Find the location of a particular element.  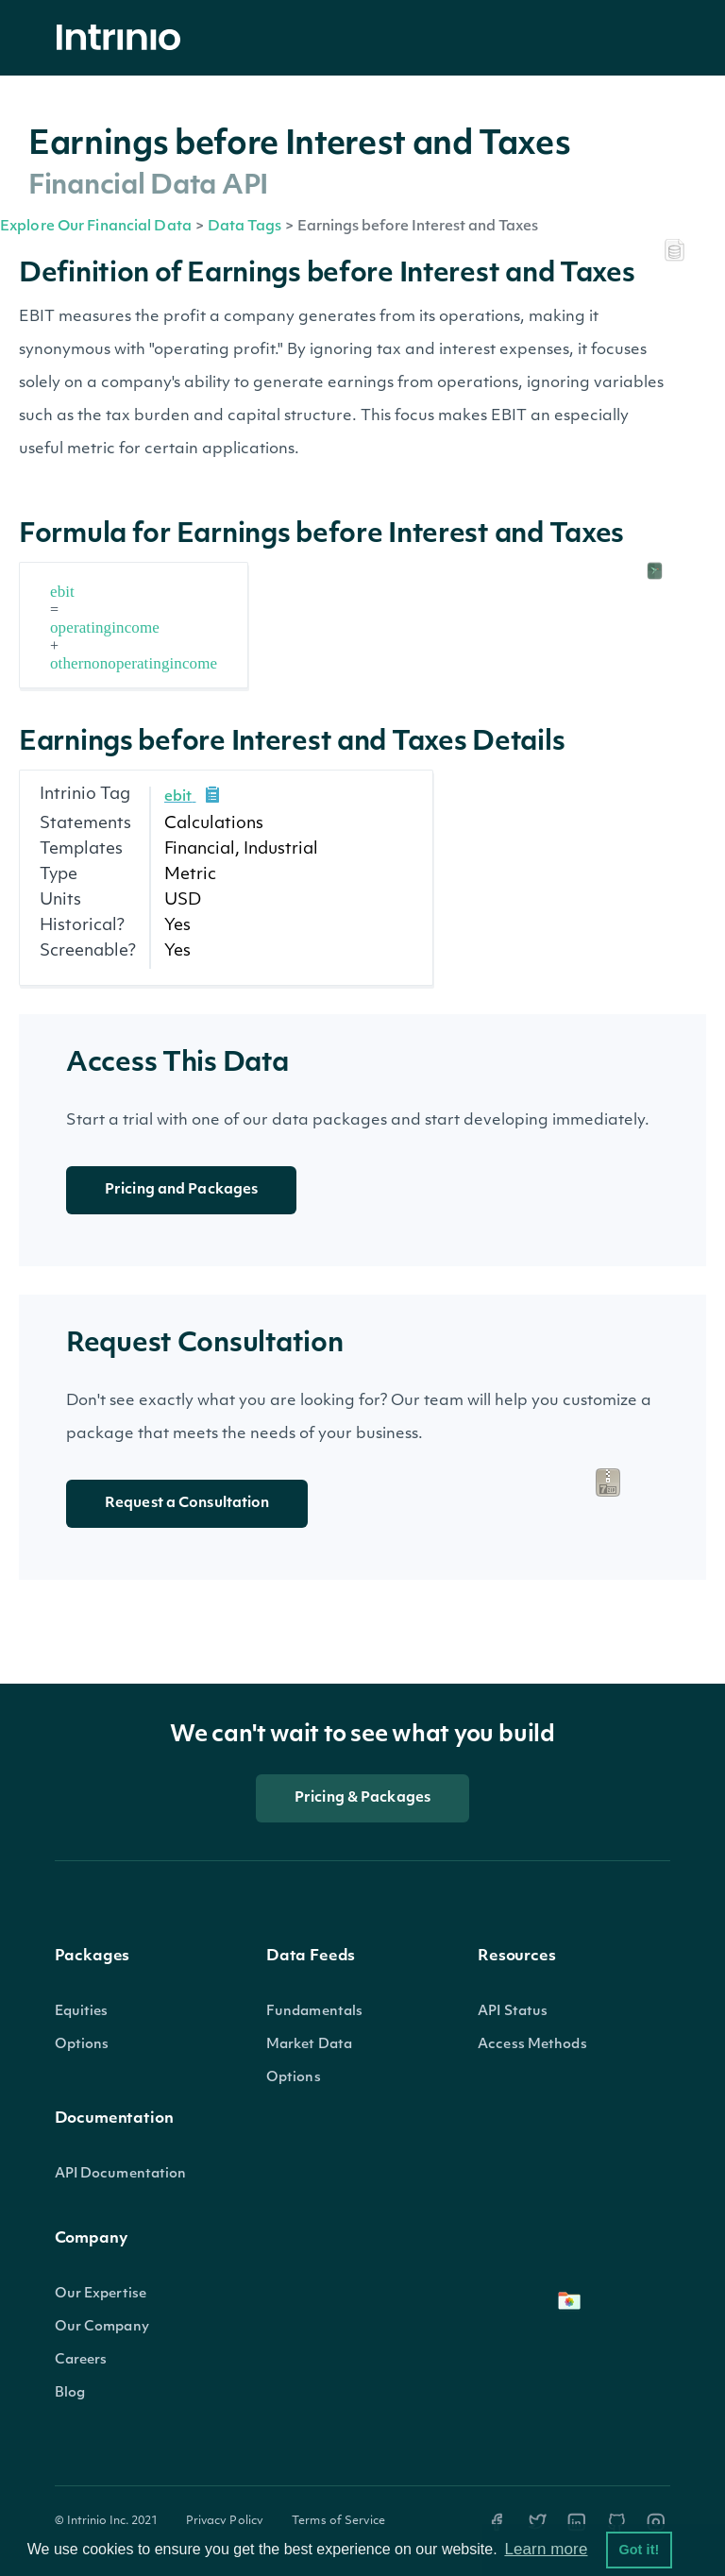

open a database file is located at coordinates (674, 249).